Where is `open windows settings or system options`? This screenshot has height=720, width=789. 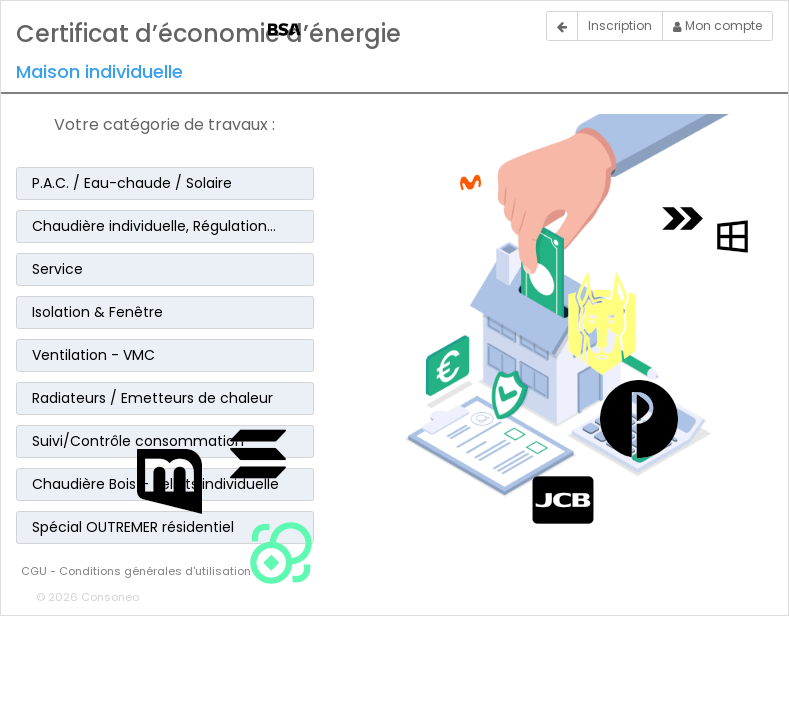
open windows settings or system options is located at coordinates (732, 236).